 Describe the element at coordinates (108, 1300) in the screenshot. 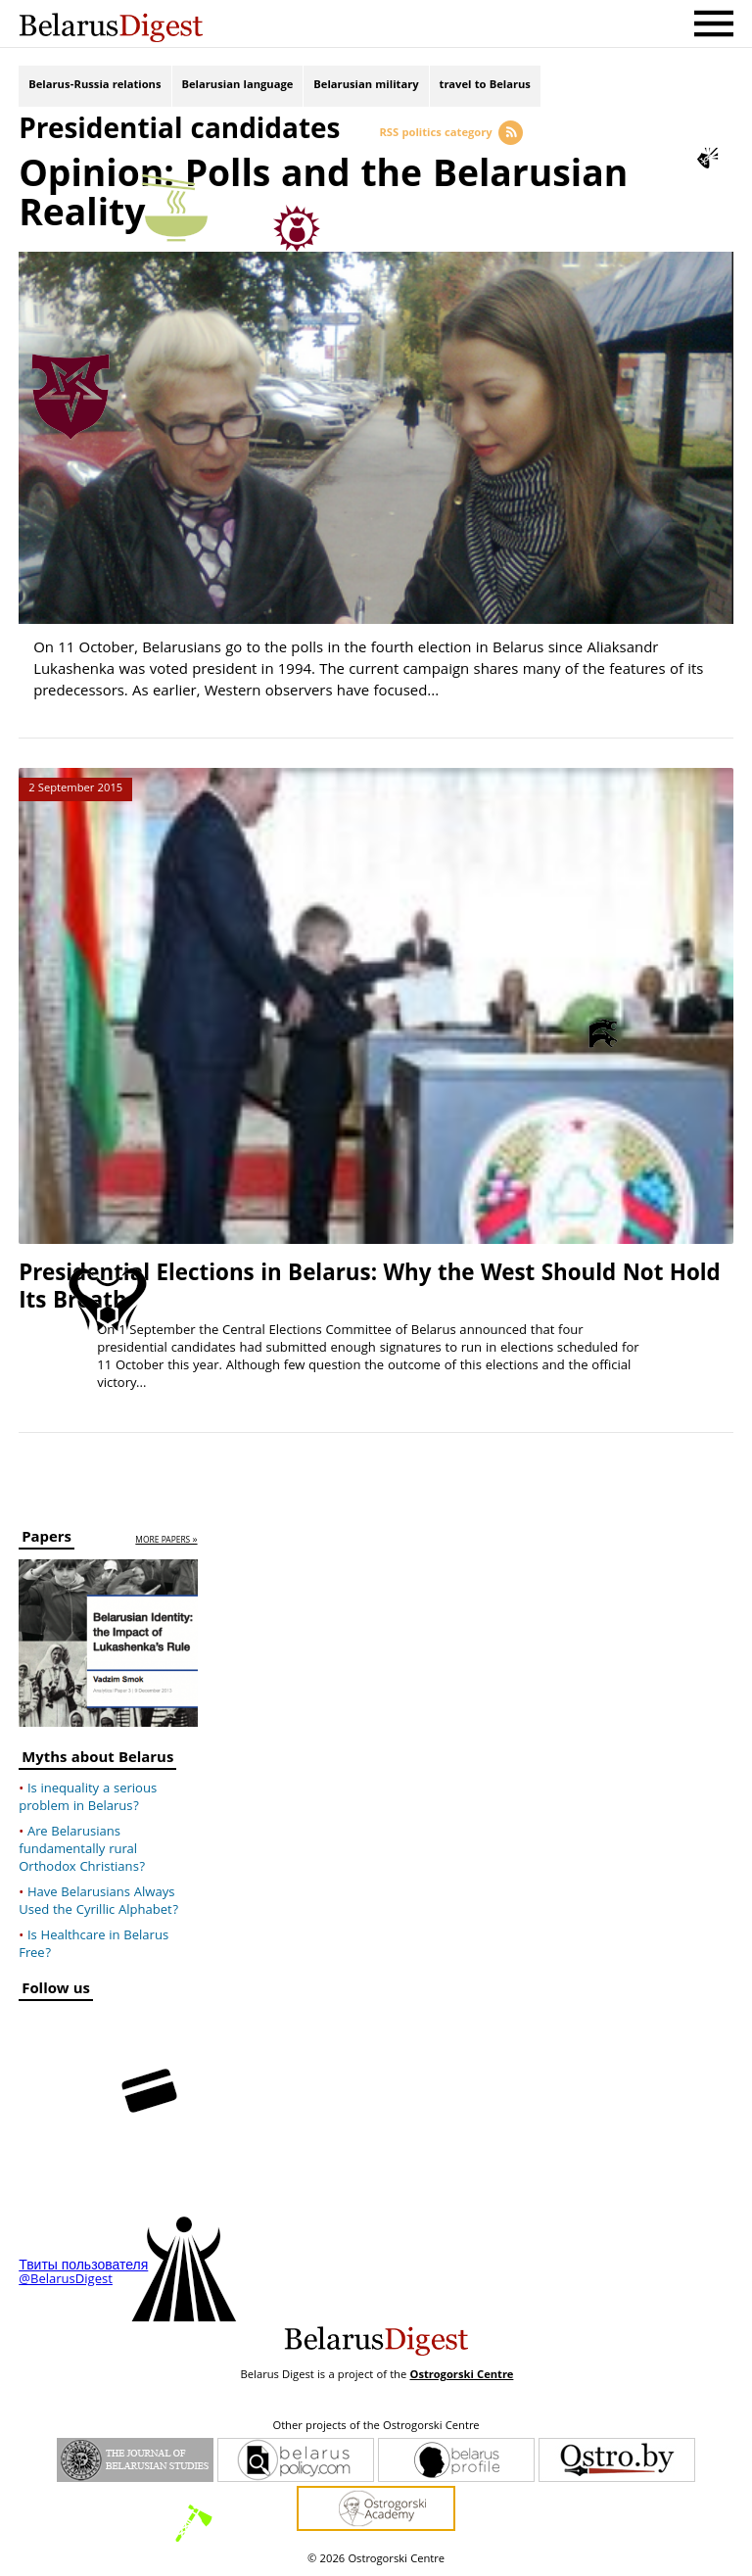

I see `view jewelry or accessories inventory` at that location.